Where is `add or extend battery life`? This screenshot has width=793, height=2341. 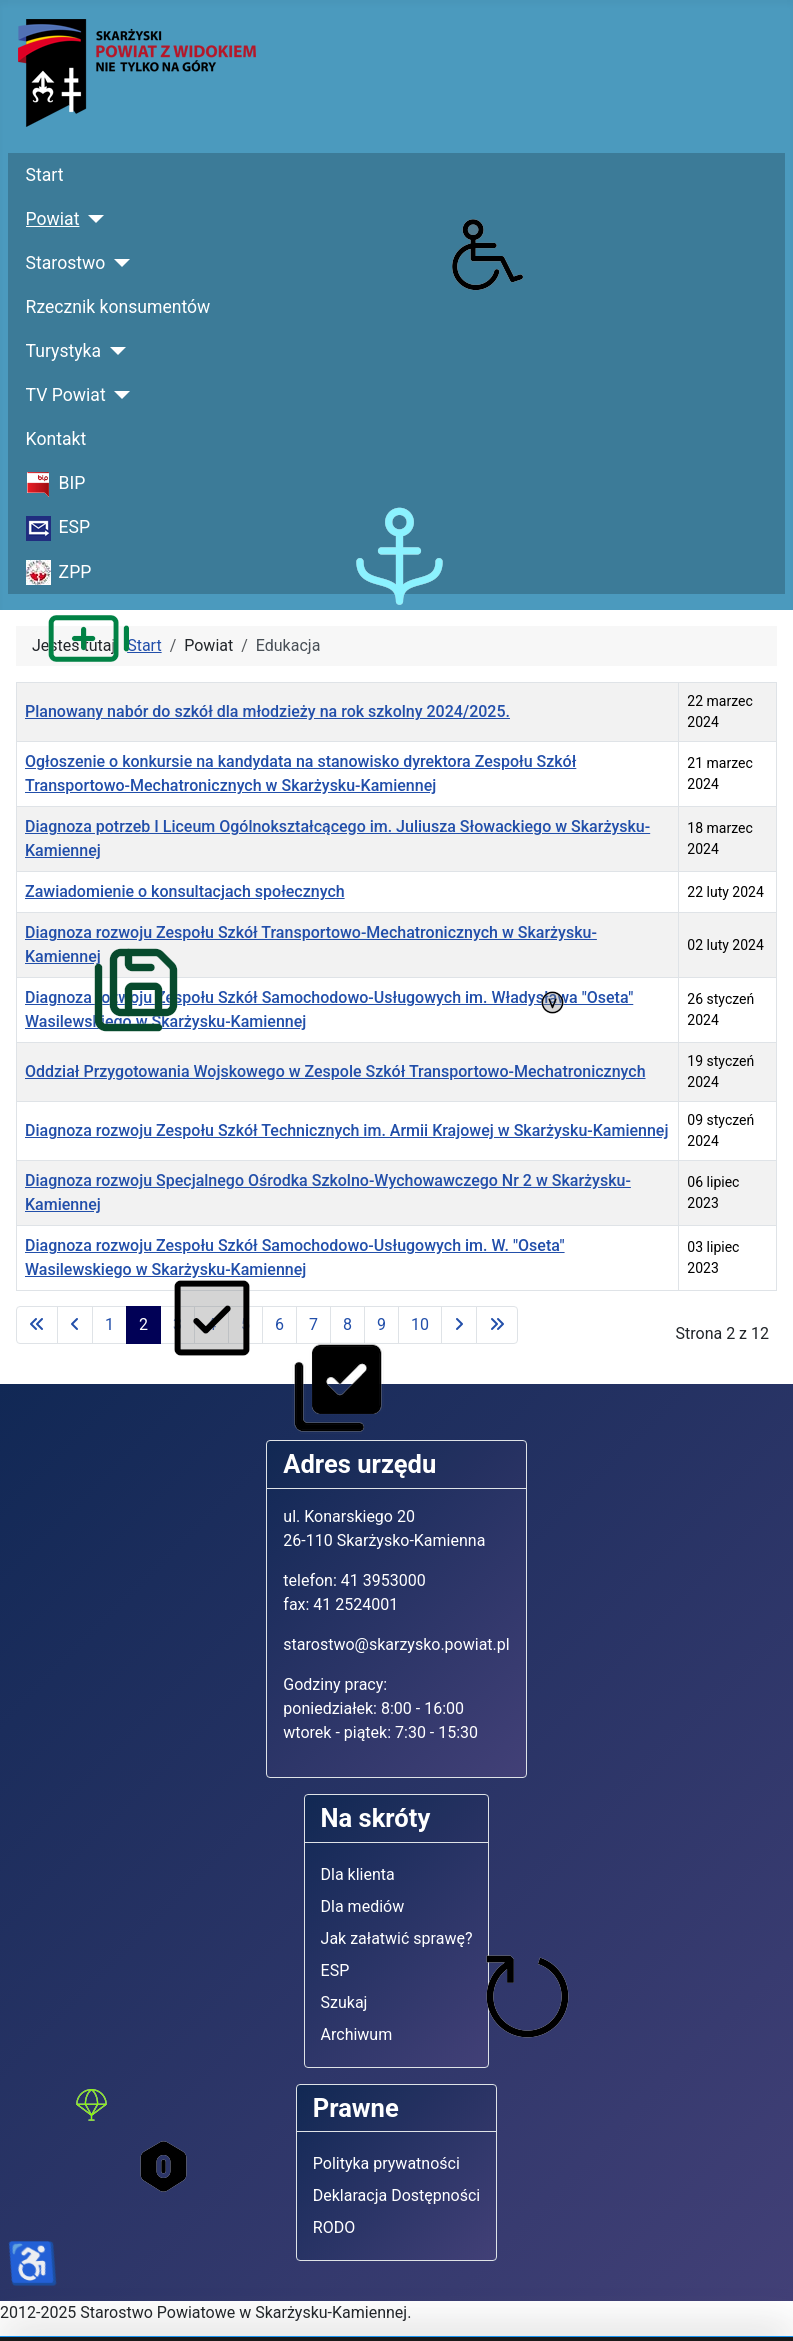
add or extend battery life is located at coordinates (87, 638).